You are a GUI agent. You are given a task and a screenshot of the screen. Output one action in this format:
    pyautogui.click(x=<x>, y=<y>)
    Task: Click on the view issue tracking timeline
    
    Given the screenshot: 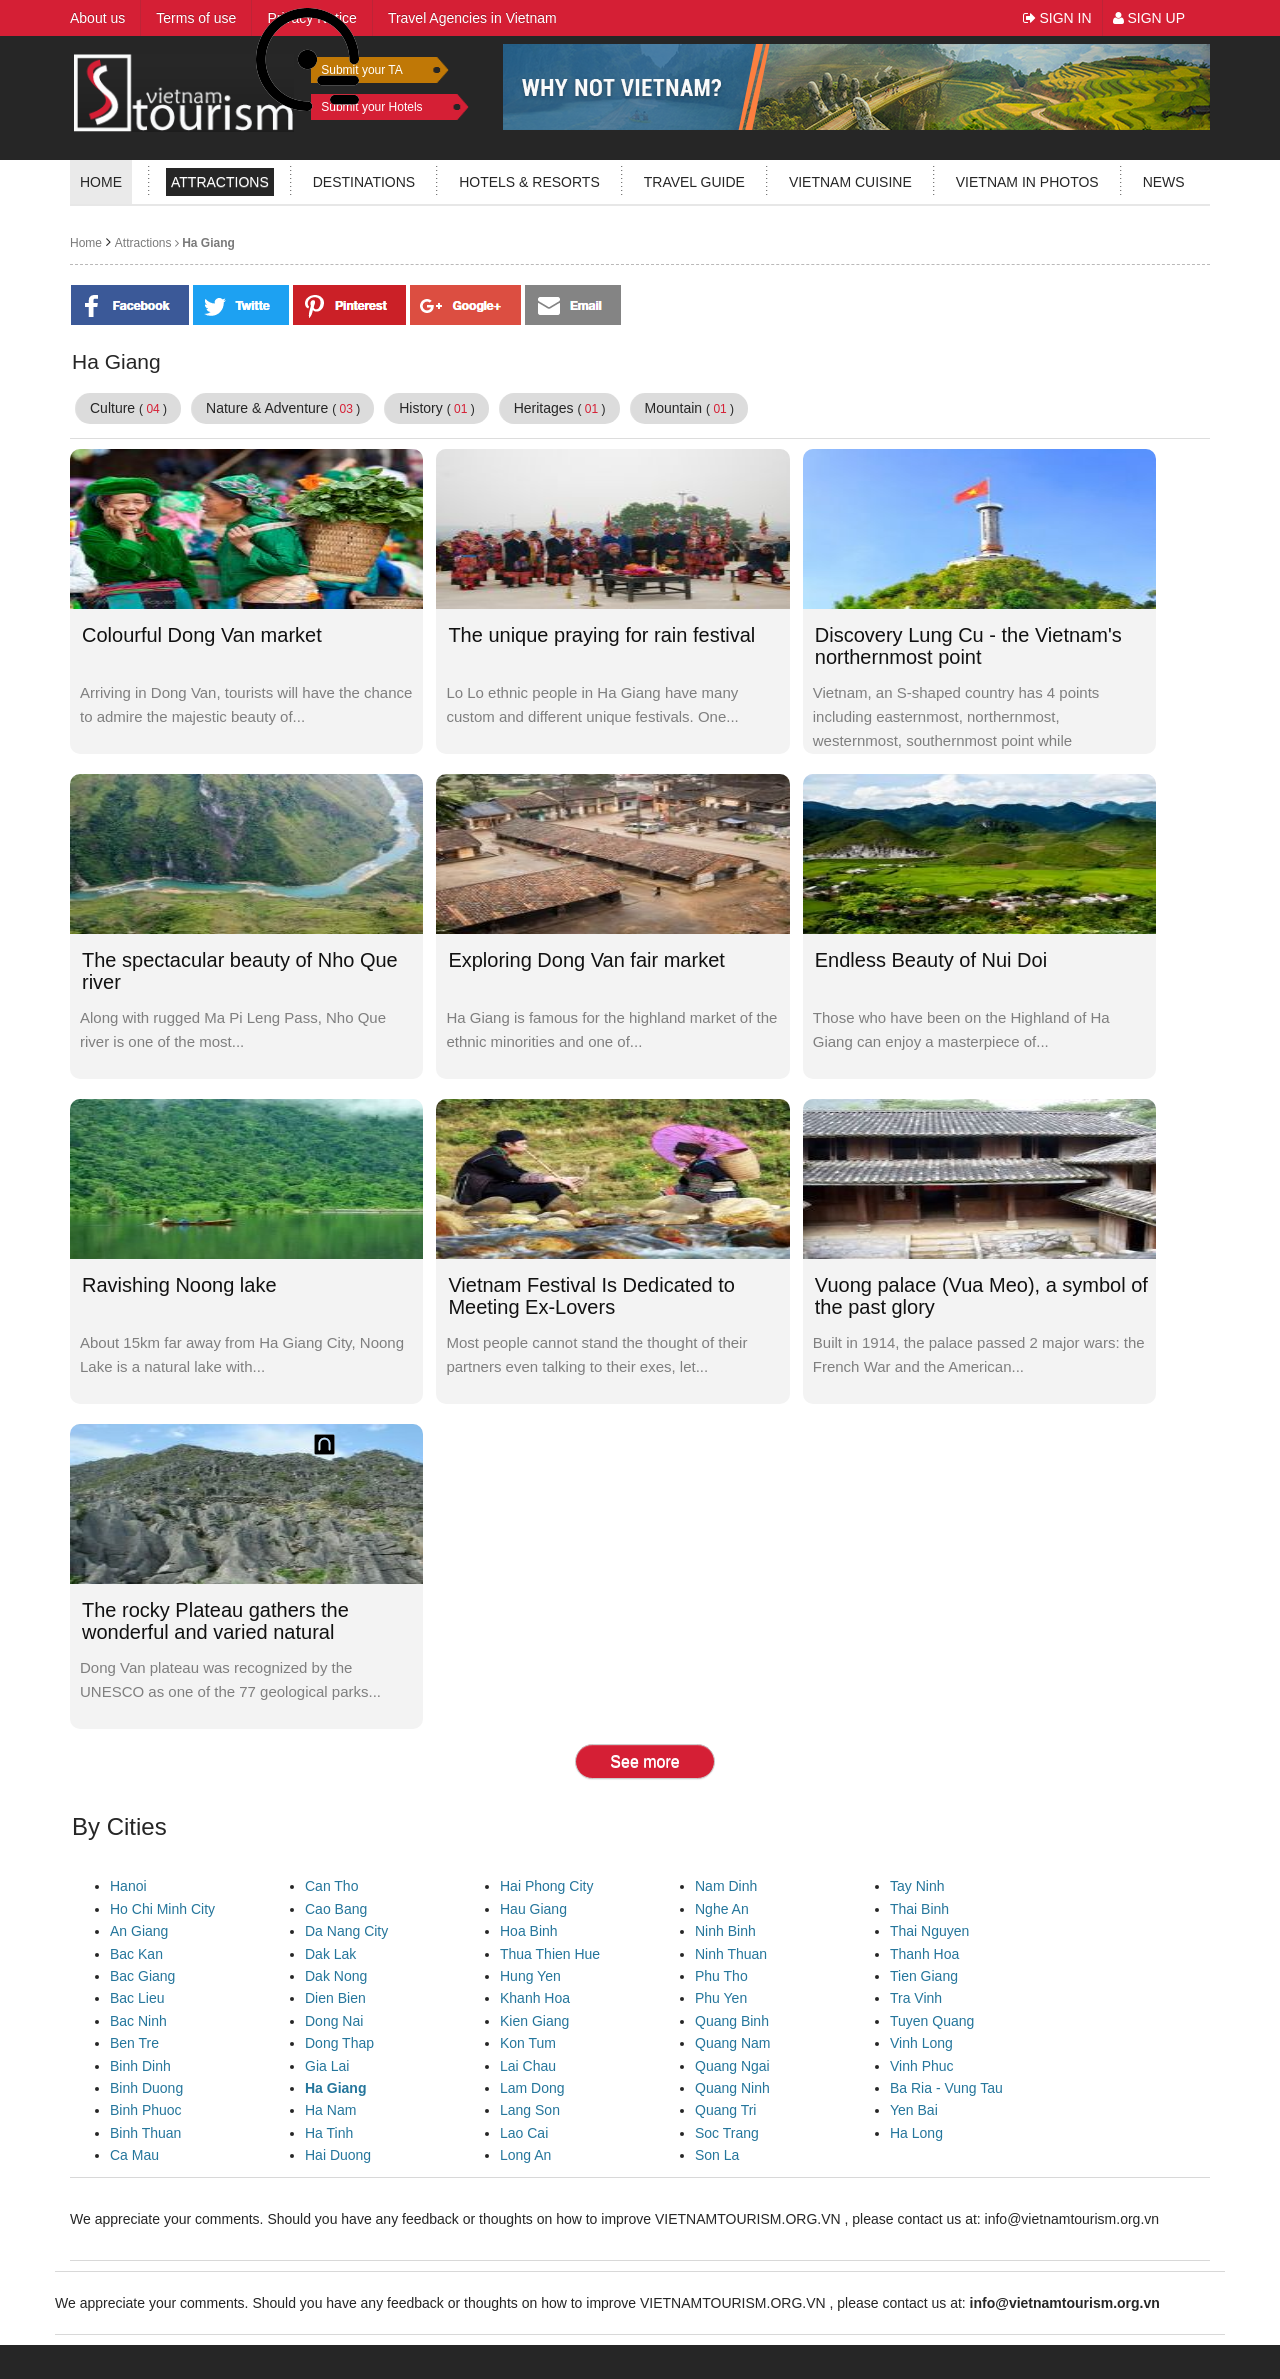 What is the action you would take?
    pyautogui.click(x=307, y=59)
    